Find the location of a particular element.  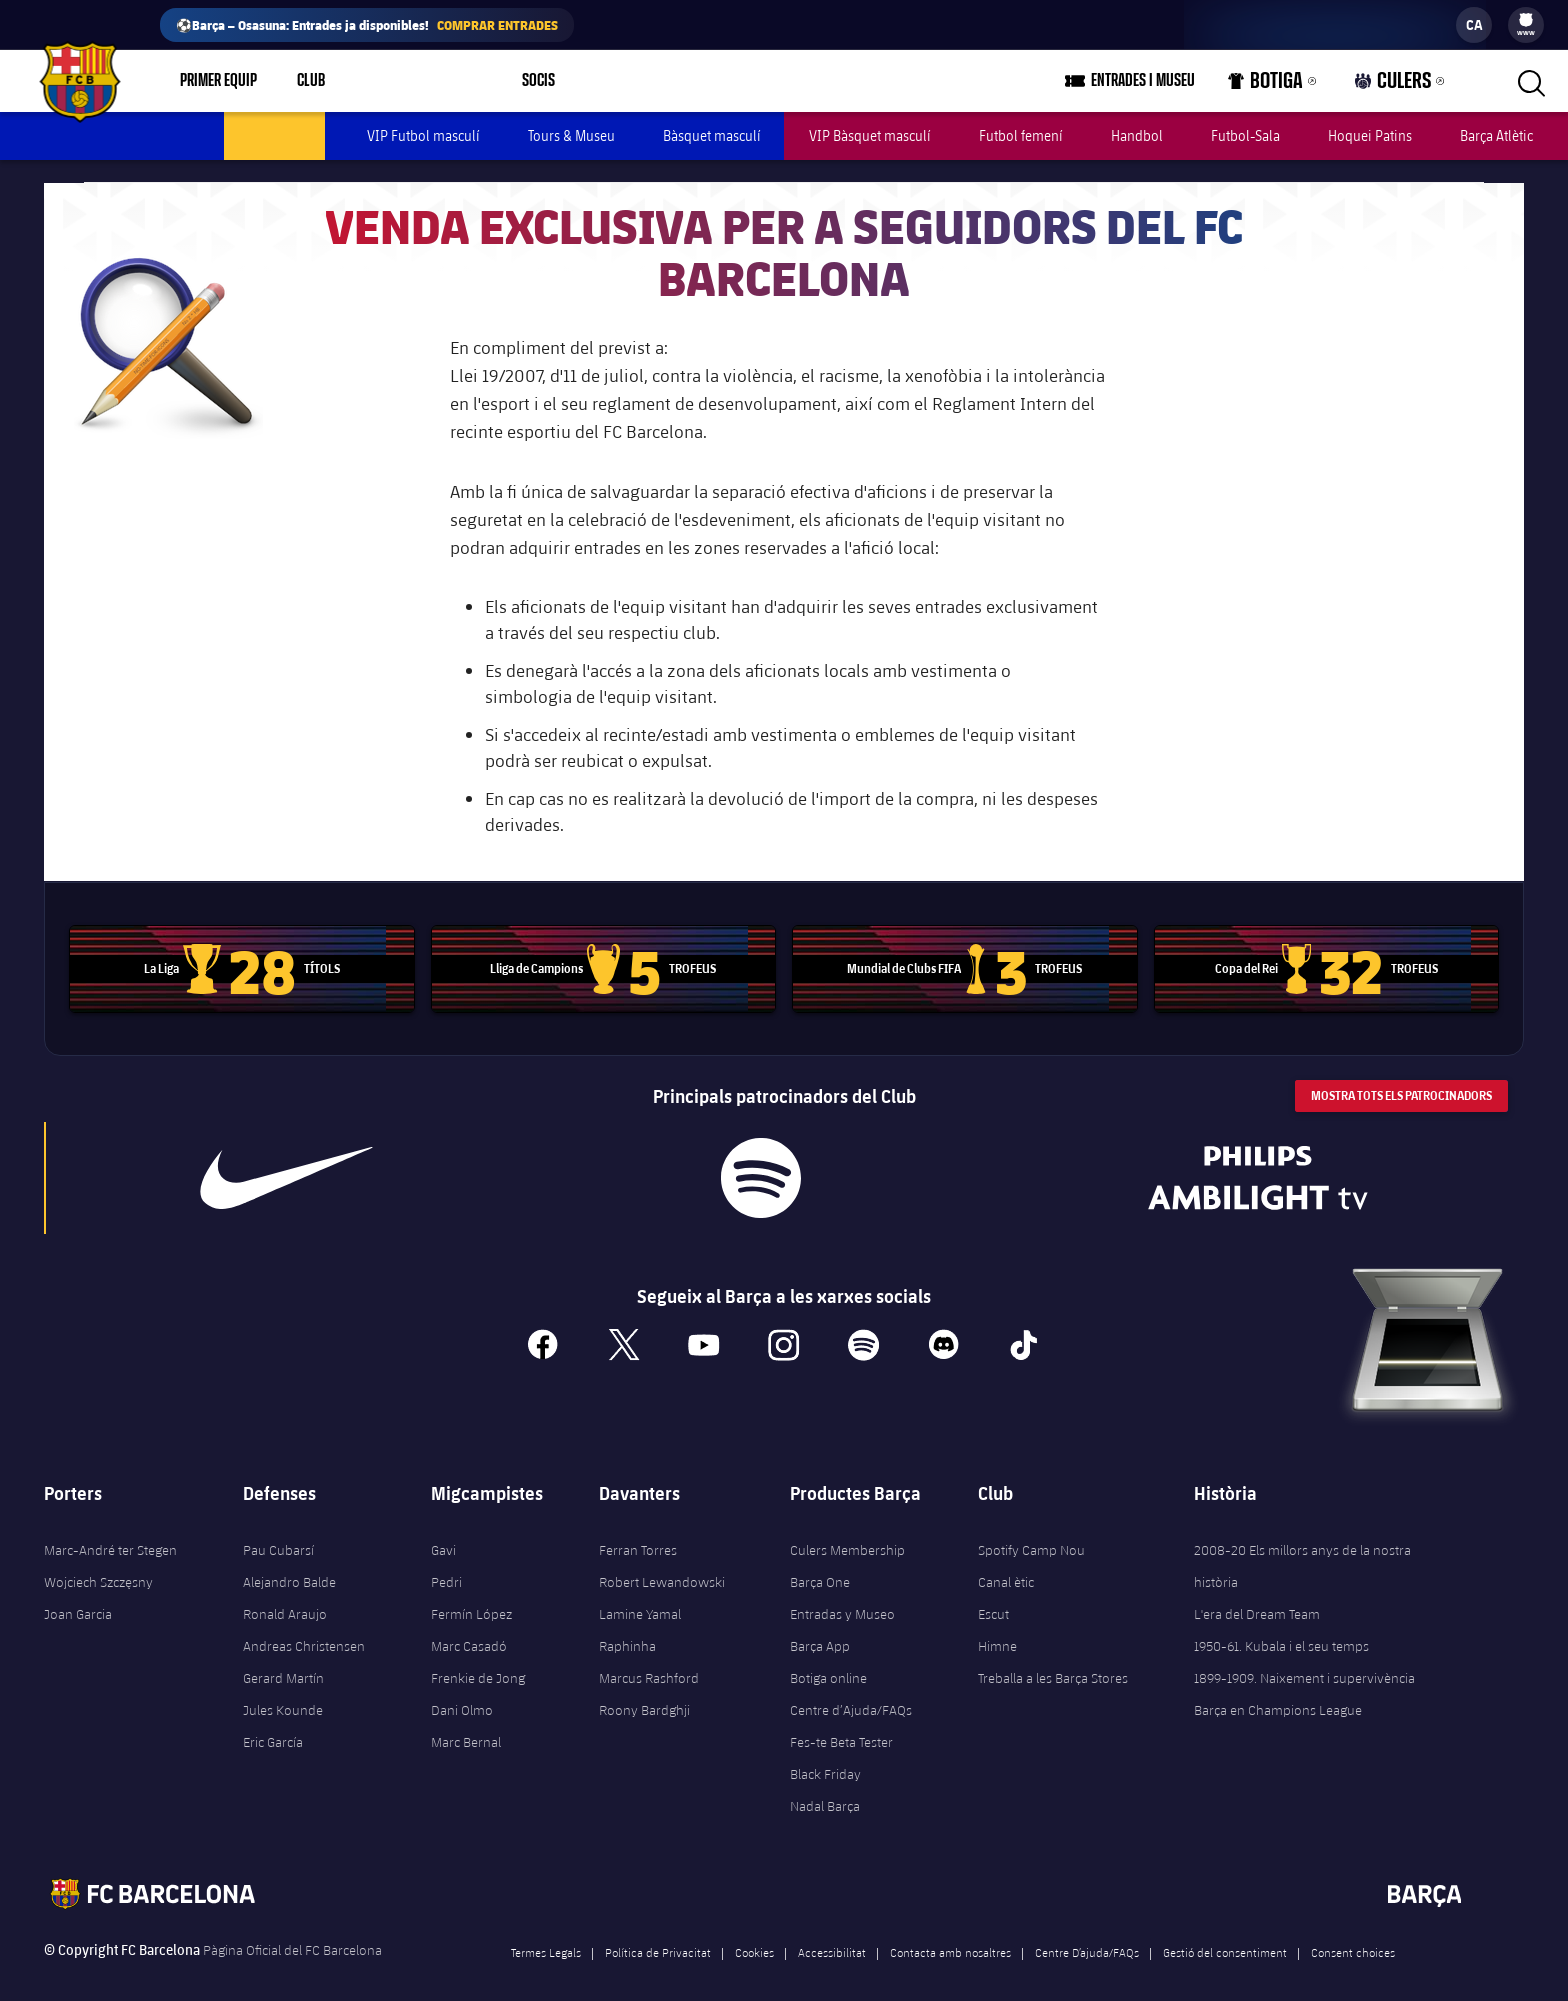

find and replace text in a document is located at coordinates (168, 344).